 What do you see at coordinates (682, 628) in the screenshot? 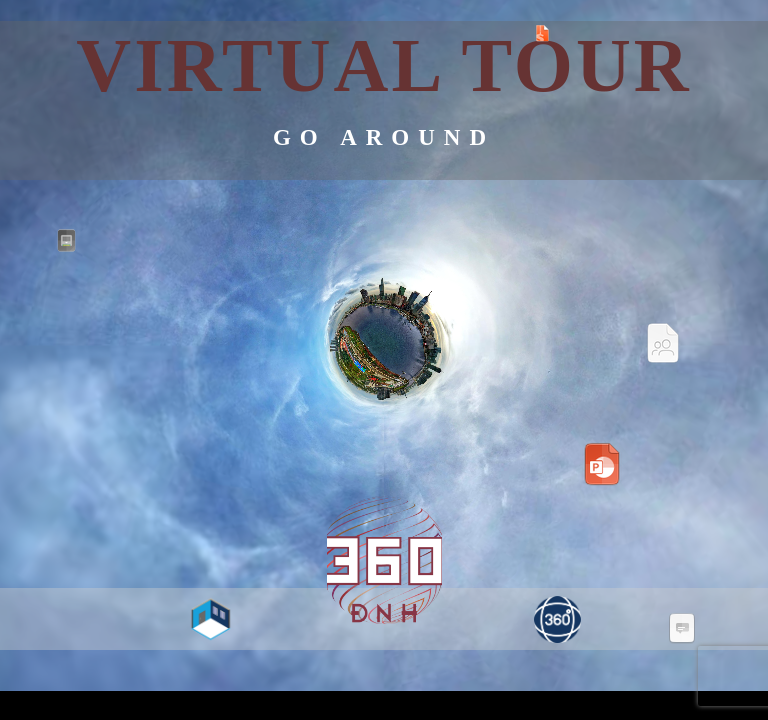
I see `a SAMI subtitle or caption file` at bounding box center [682, 628].